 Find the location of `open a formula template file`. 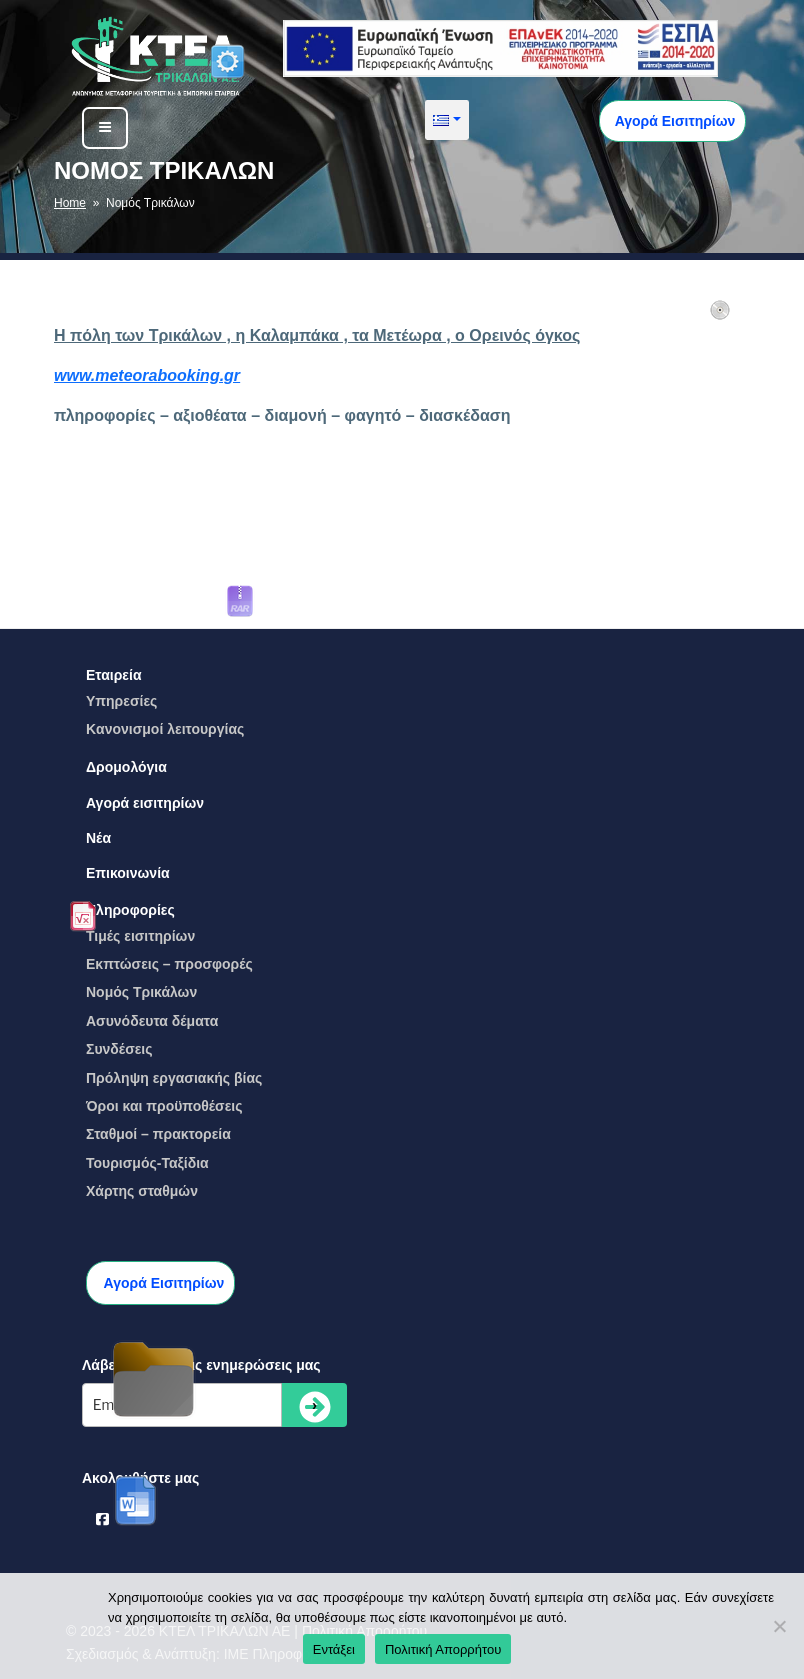

open a formula template file is located at coordinates (83, 916).